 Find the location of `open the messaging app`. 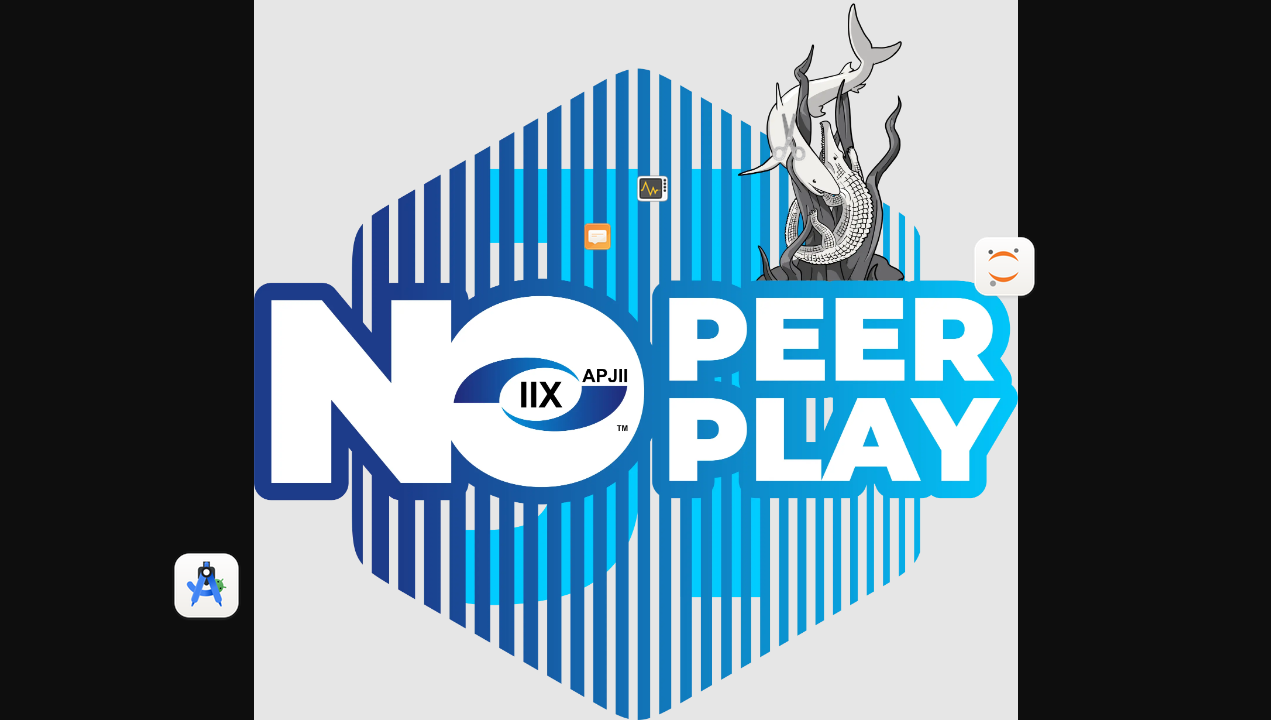

open the messaging app is located at coordinates (597, 236).